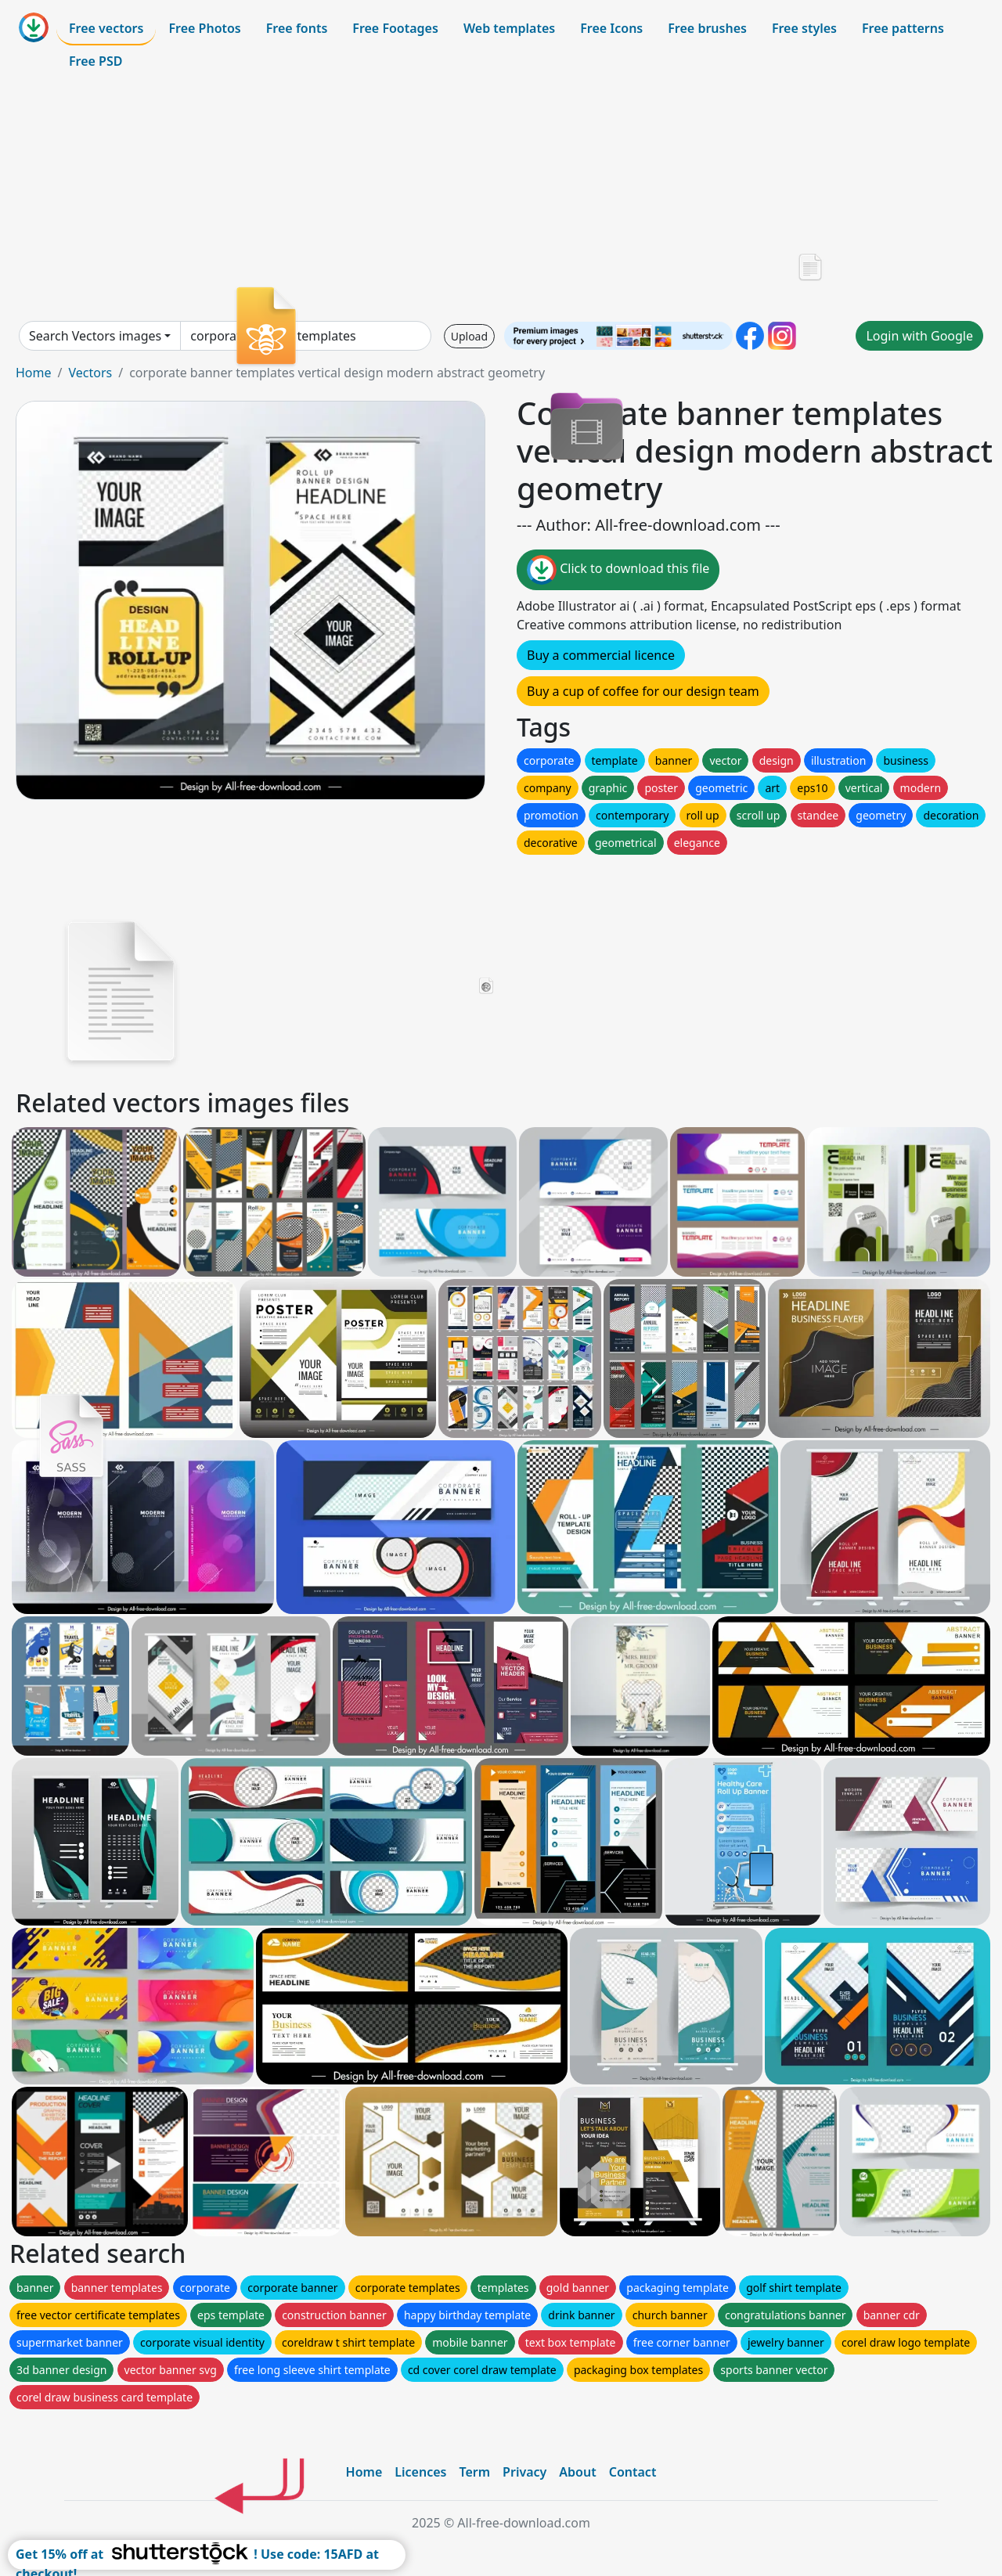 This screenshot has height=2576, width=1002. What do you see at coordinates (486, 985) in the screenshot?
I see `a rust programming language source file` at bounding box center [486, 985].